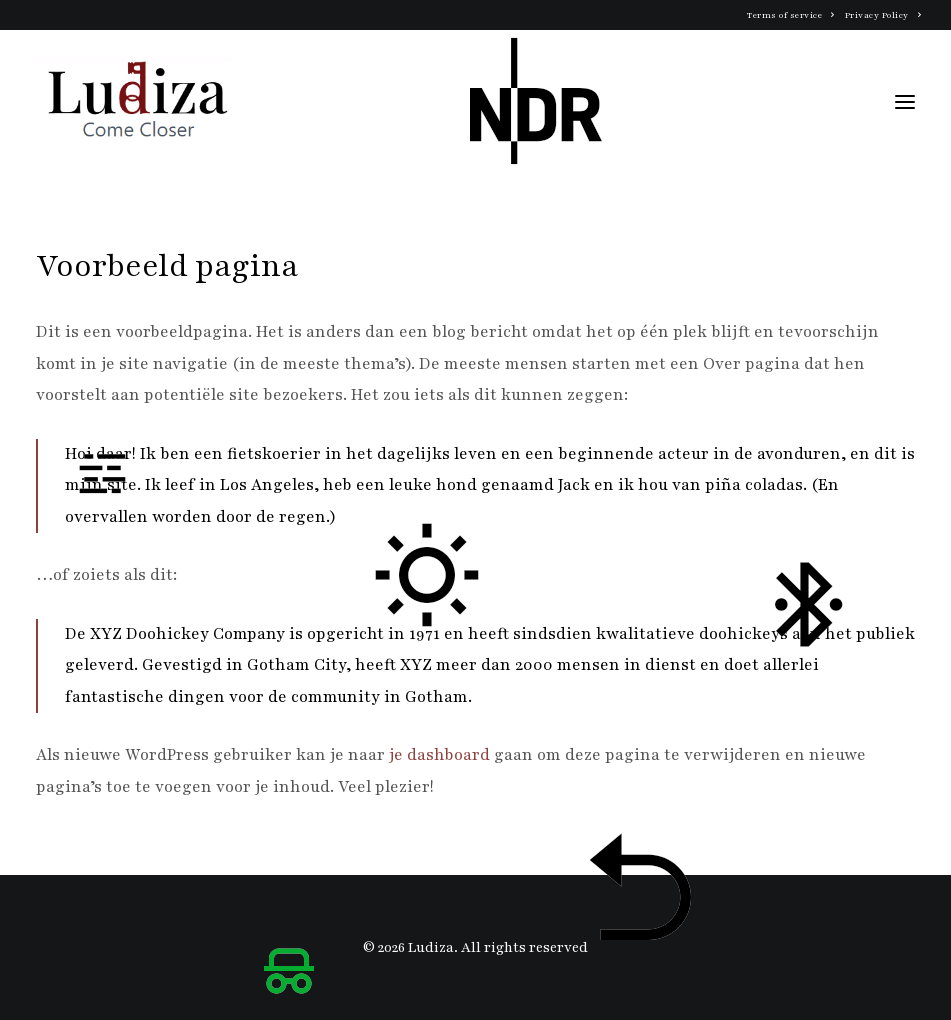 The width and height of the screenshot is (951, 1020). Describe the element at coordinates (102, 472) in the screenshot. I see `indicates misty or foggy weather conditions` at that location.